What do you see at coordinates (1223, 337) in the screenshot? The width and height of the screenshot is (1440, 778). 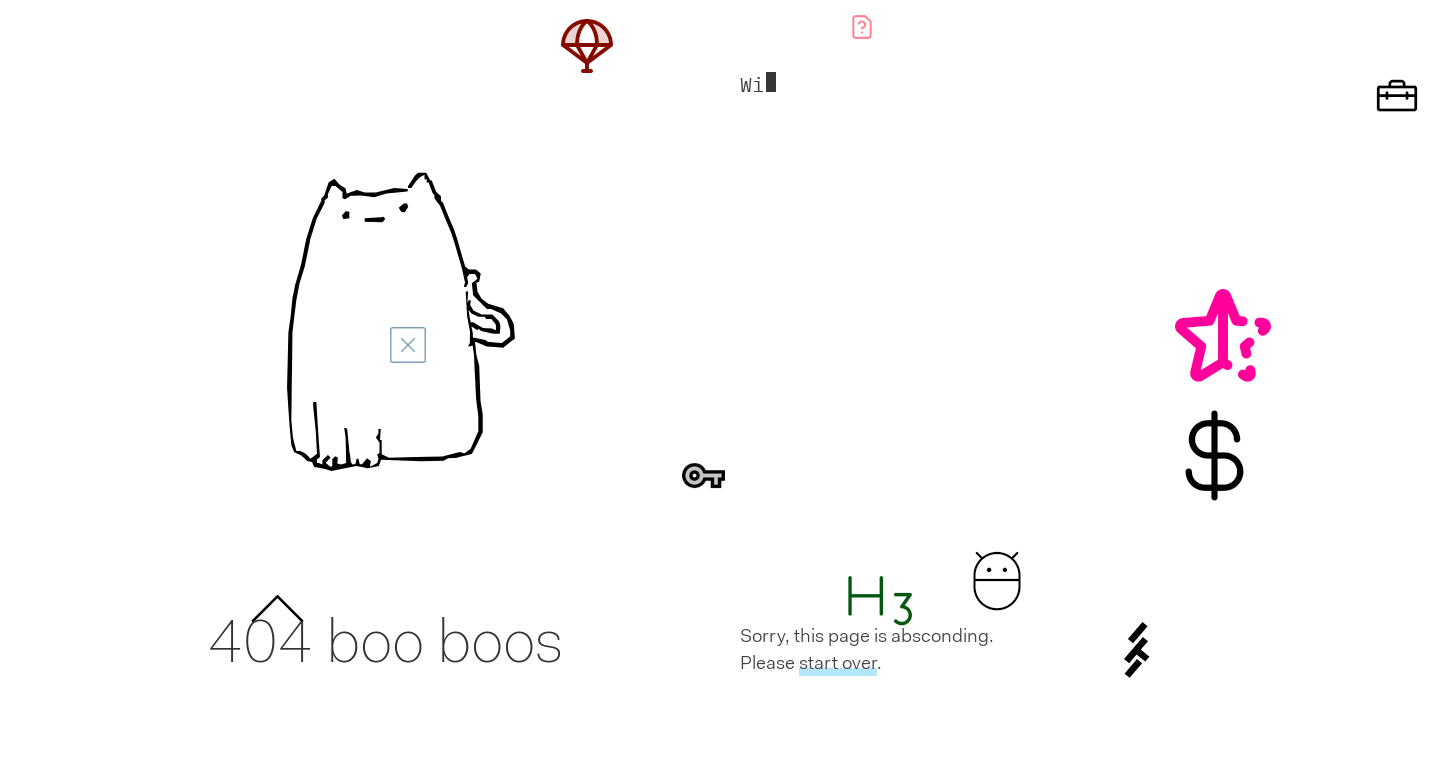 I see `indicates a partial or half-star rating` at bounding box center [1223, 337].